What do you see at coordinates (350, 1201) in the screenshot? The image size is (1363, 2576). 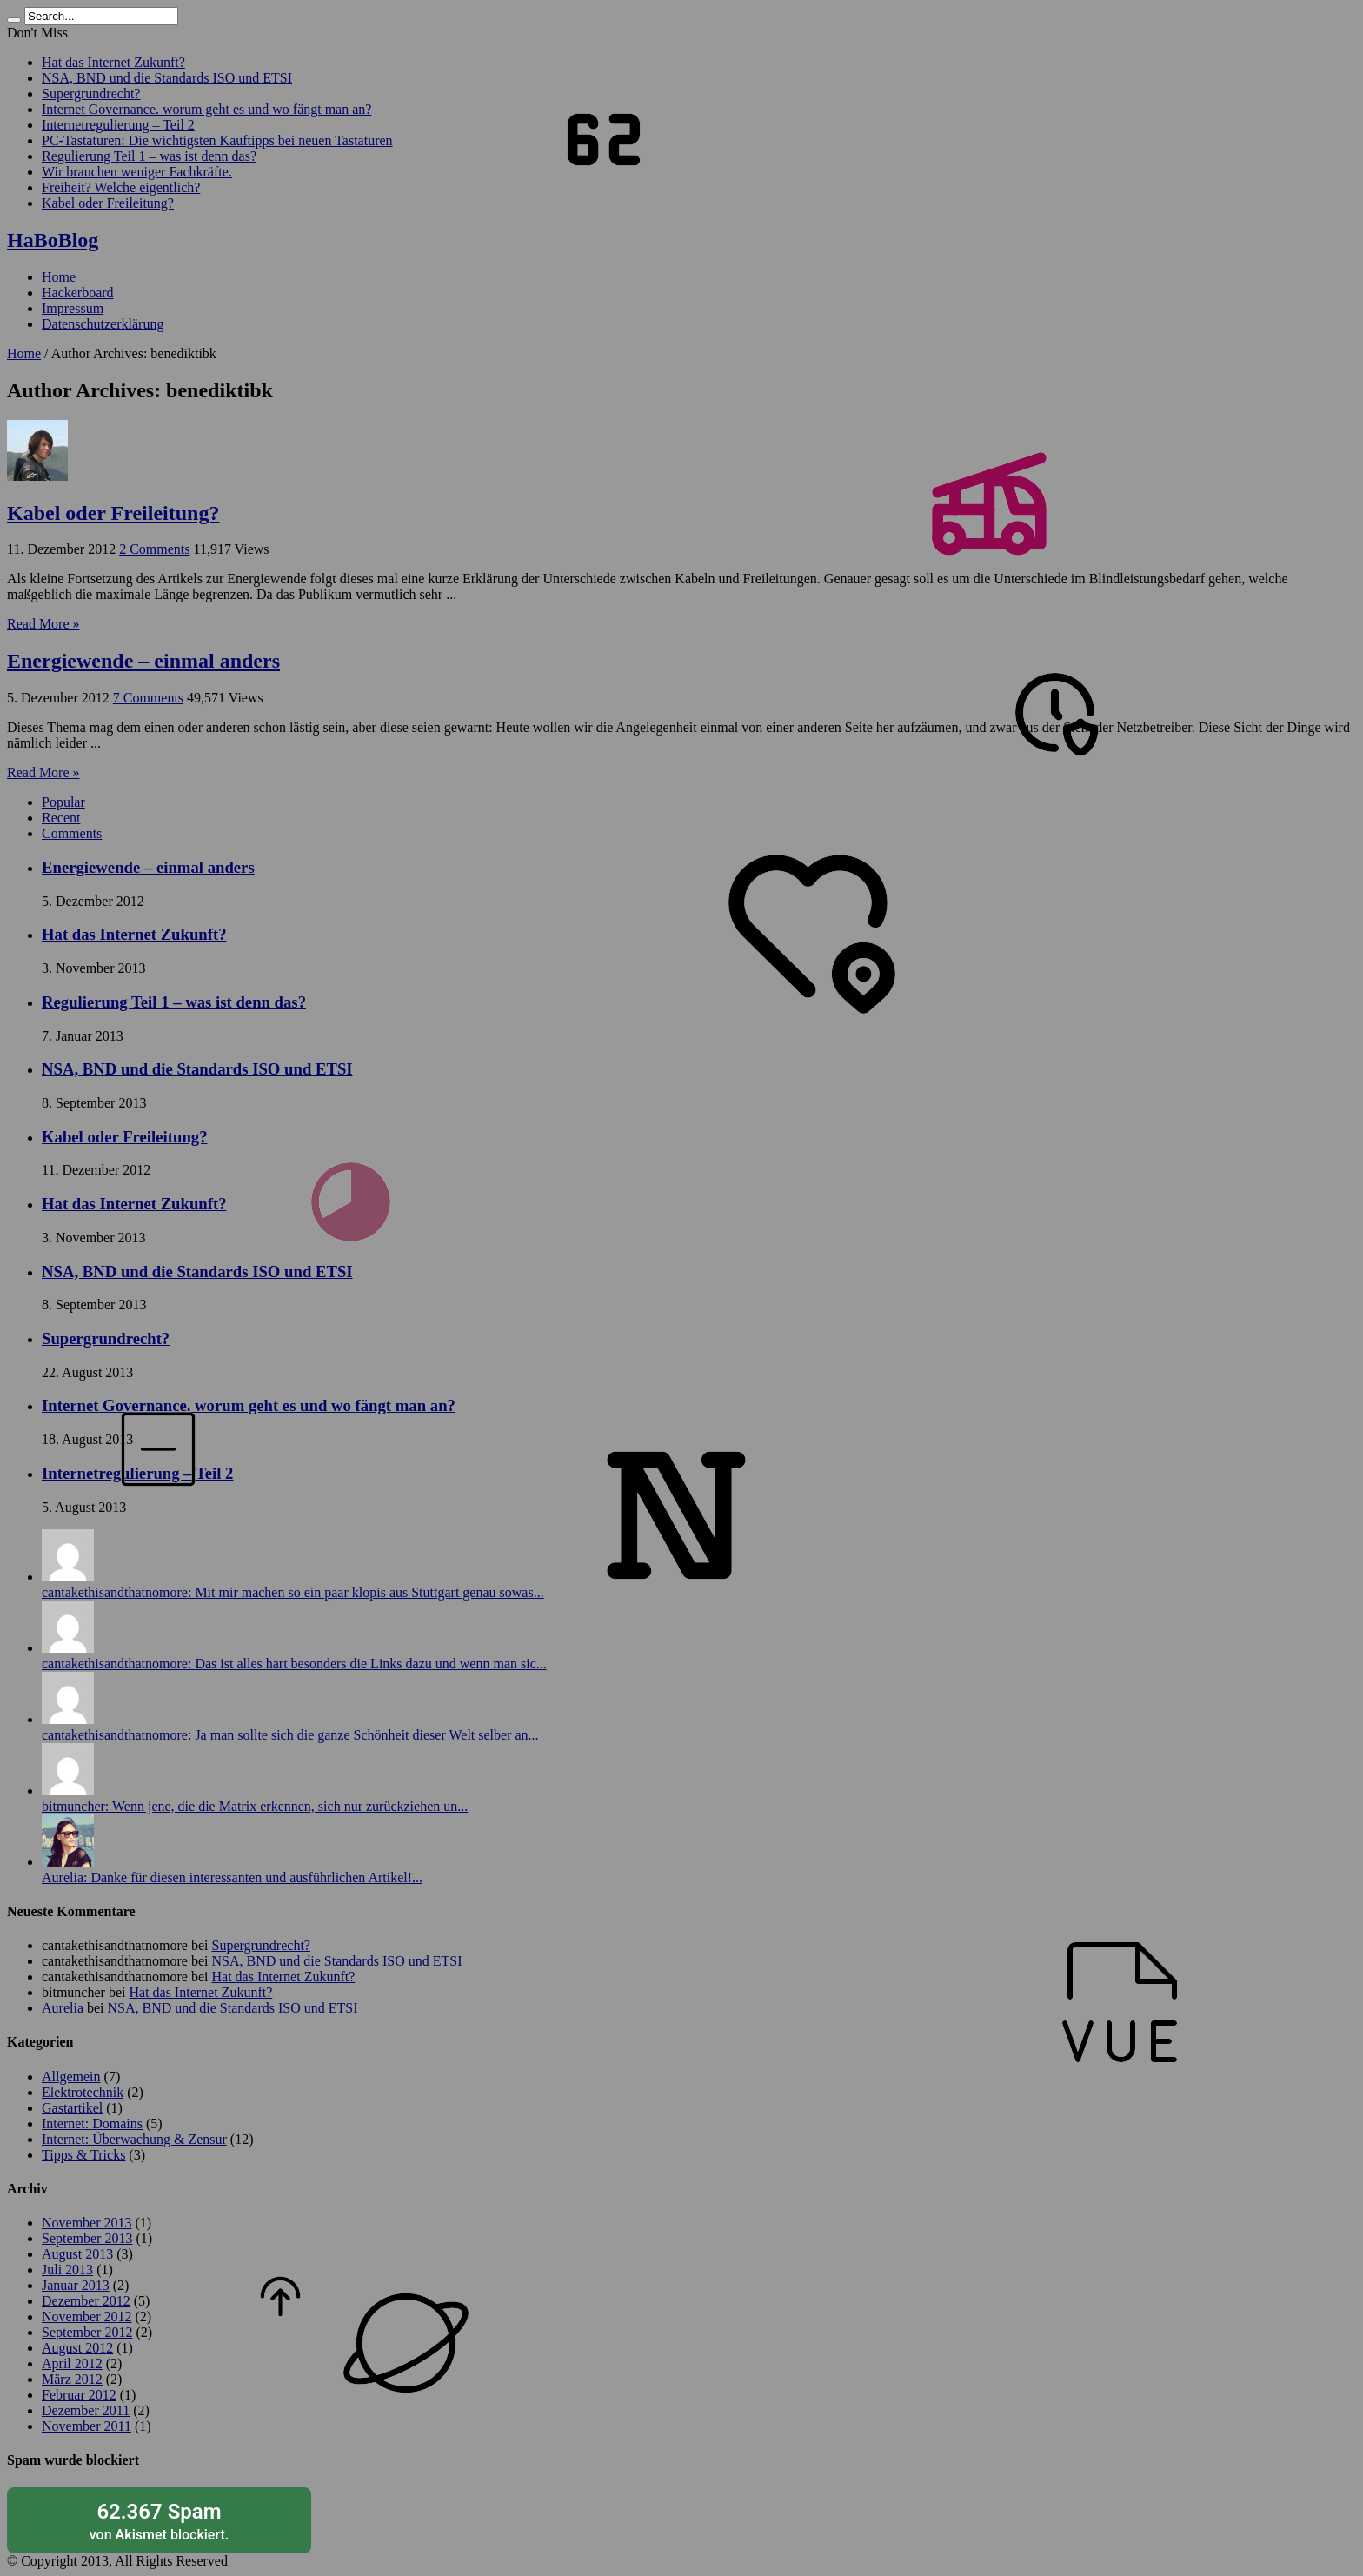 I see `indicates 66% progress or completion` at bounding box center [350, 1201].